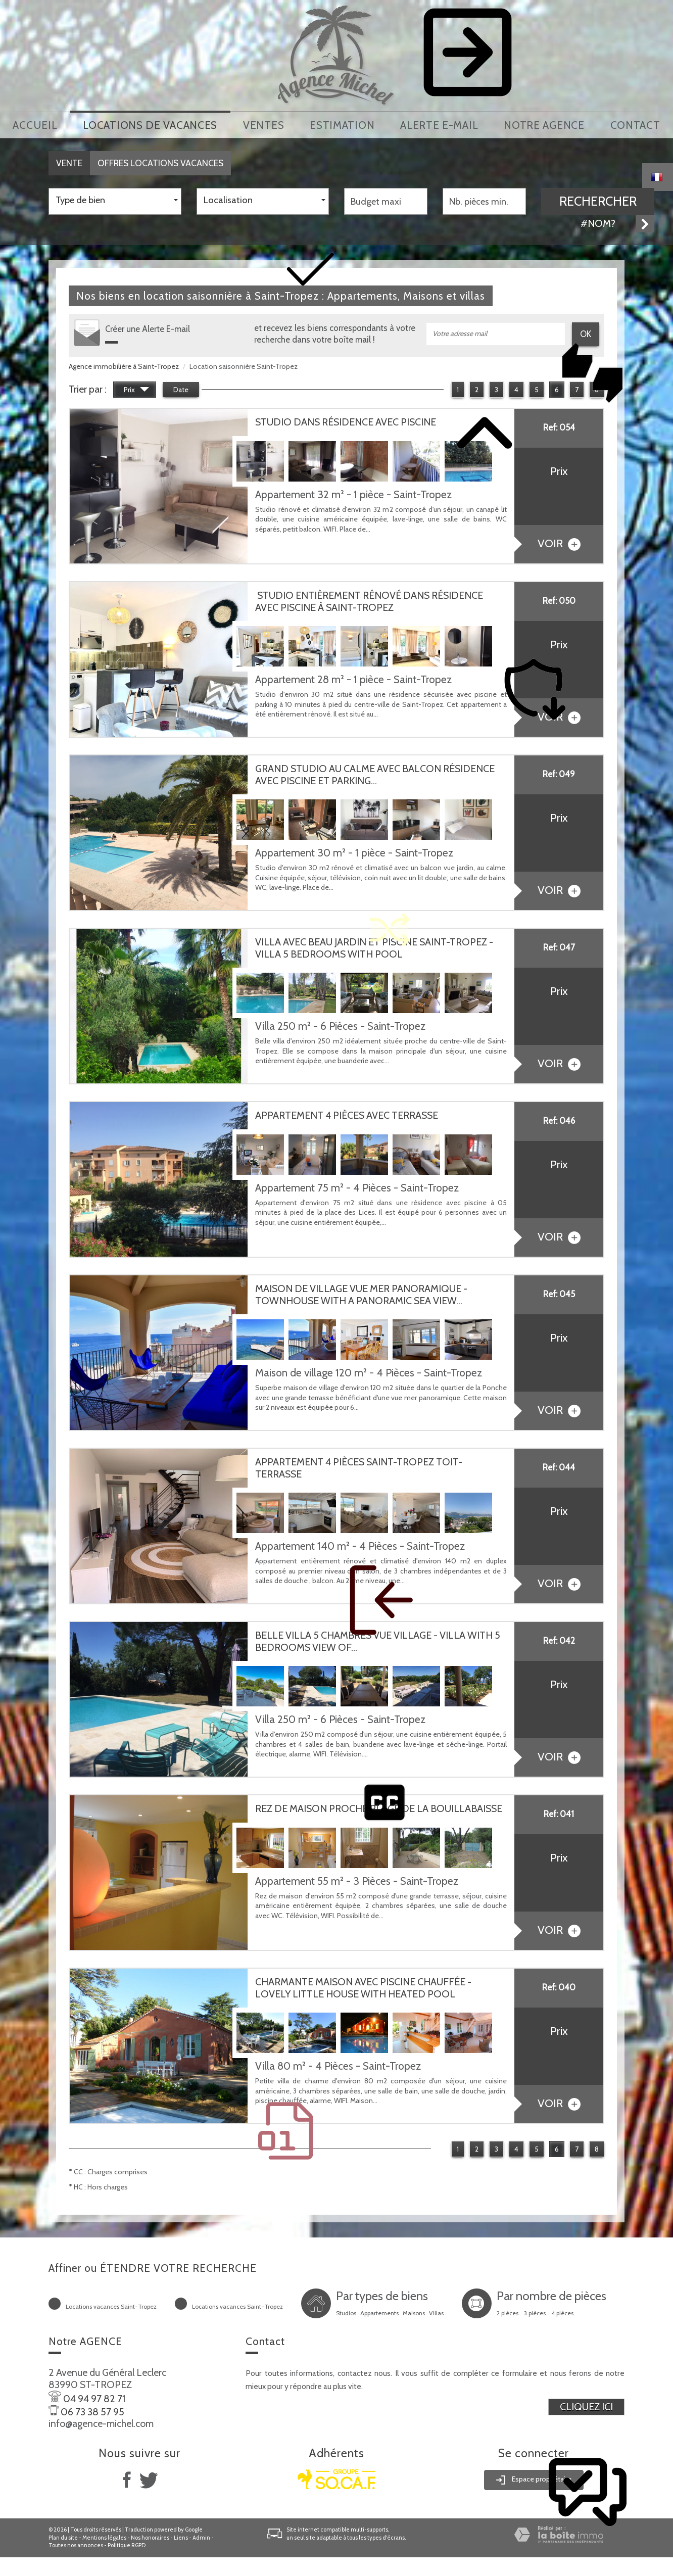  I want to click on rate or provide feedback, so click(592, 372).